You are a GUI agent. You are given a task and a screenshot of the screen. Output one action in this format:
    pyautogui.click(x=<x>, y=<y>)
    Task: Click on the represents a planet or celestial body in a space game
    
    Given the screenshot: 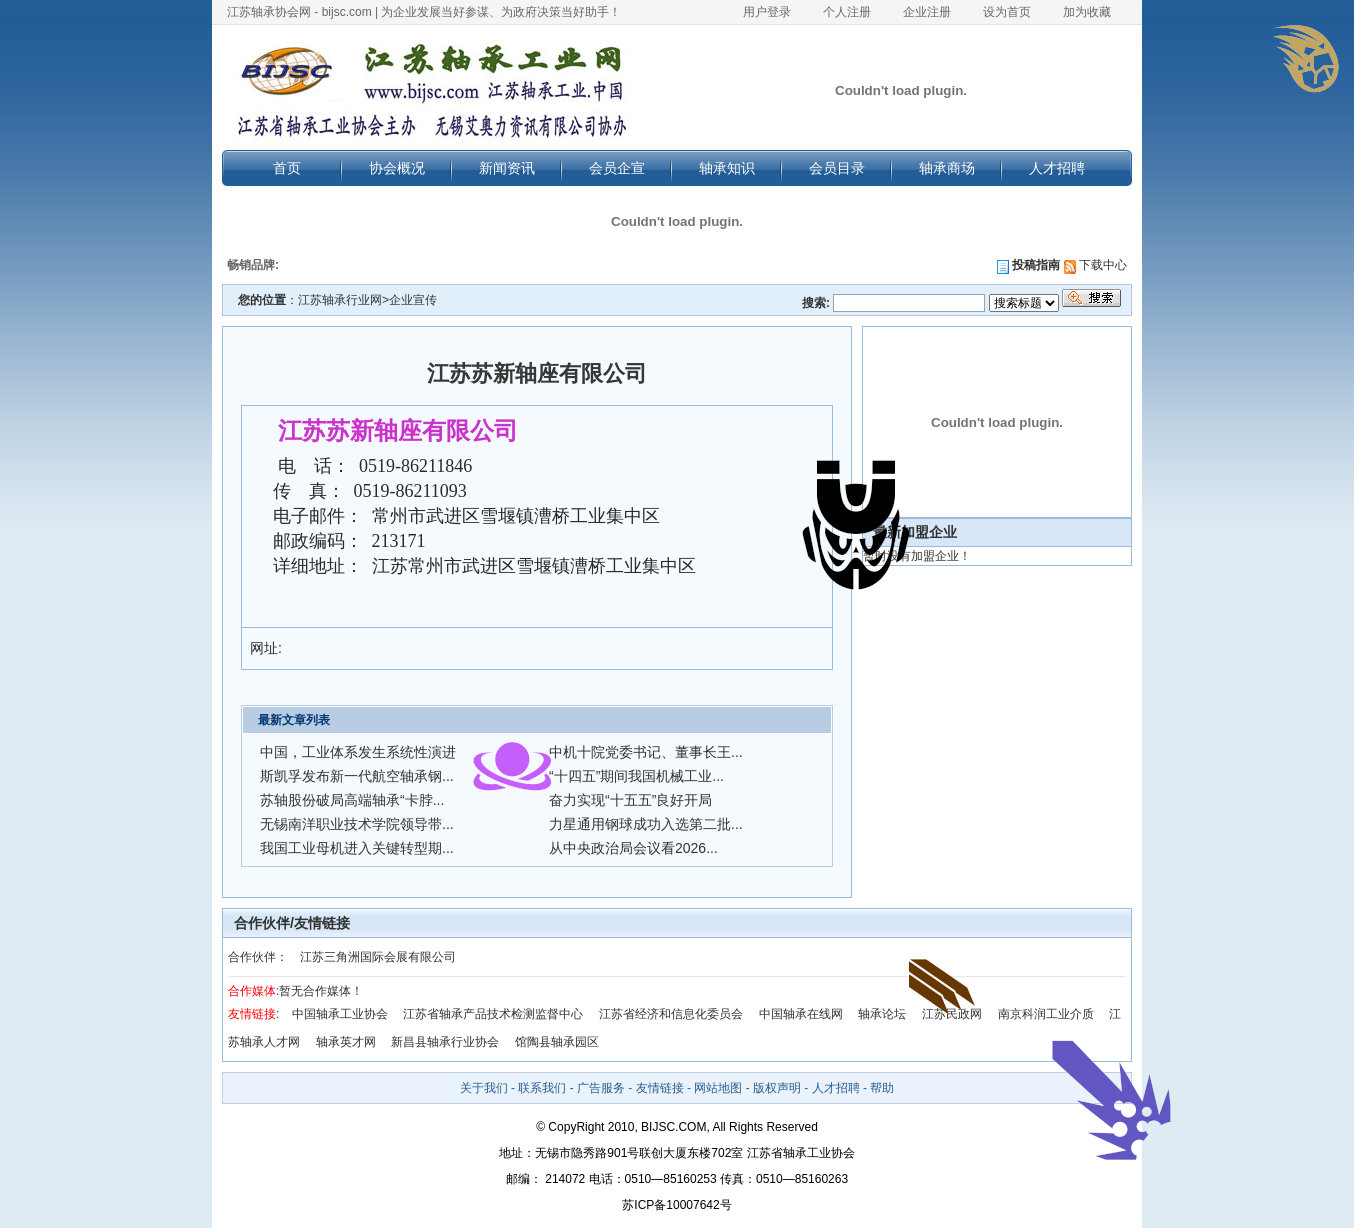 What is the action you would take?
    pyautogui.click(x=512, y=768)
    